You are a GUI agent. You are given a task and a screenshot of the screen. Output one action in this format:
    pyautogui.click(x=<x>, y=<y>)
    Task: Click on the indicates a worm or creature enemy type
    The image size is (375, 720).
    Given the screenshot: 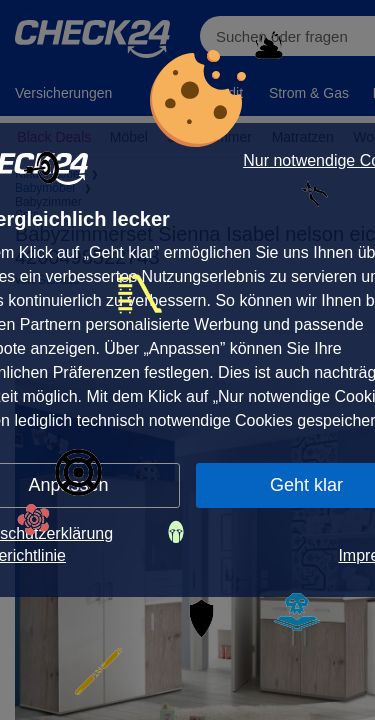 What is the action you would take?
    pyautogui.click(x=33, y=519)
    